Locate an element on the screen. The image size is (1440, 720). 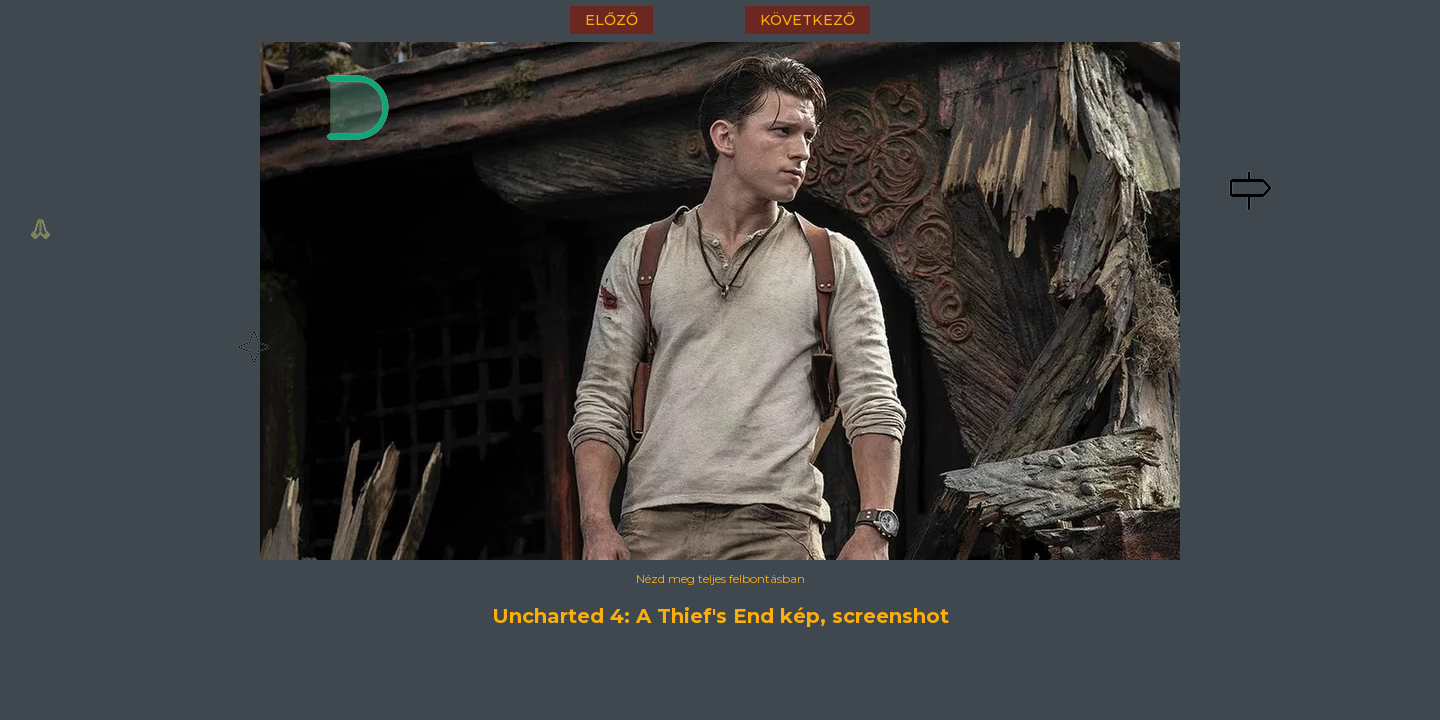
navigate to directions or wayfinding is located at coordinates (1249, 191).